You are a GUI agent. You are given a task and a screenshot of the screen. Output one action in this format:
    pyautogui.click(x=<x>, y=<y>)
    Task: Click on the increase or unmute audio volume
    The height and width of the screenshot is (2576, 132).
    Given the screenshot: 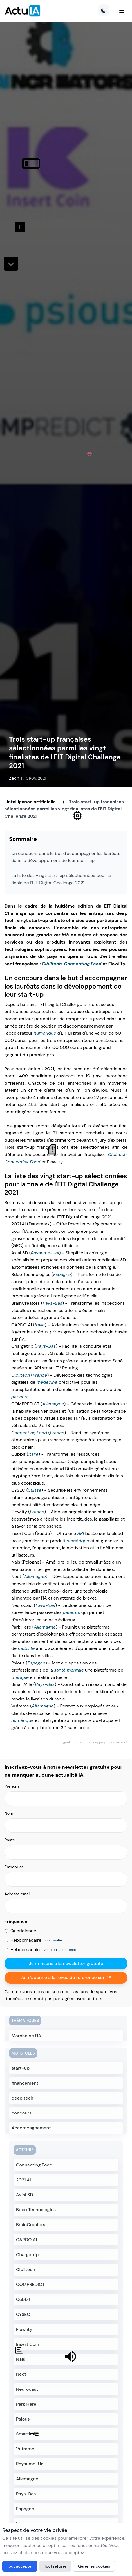 What is the action you would take?
    pyautogui.click(x=71, y=2356)
    